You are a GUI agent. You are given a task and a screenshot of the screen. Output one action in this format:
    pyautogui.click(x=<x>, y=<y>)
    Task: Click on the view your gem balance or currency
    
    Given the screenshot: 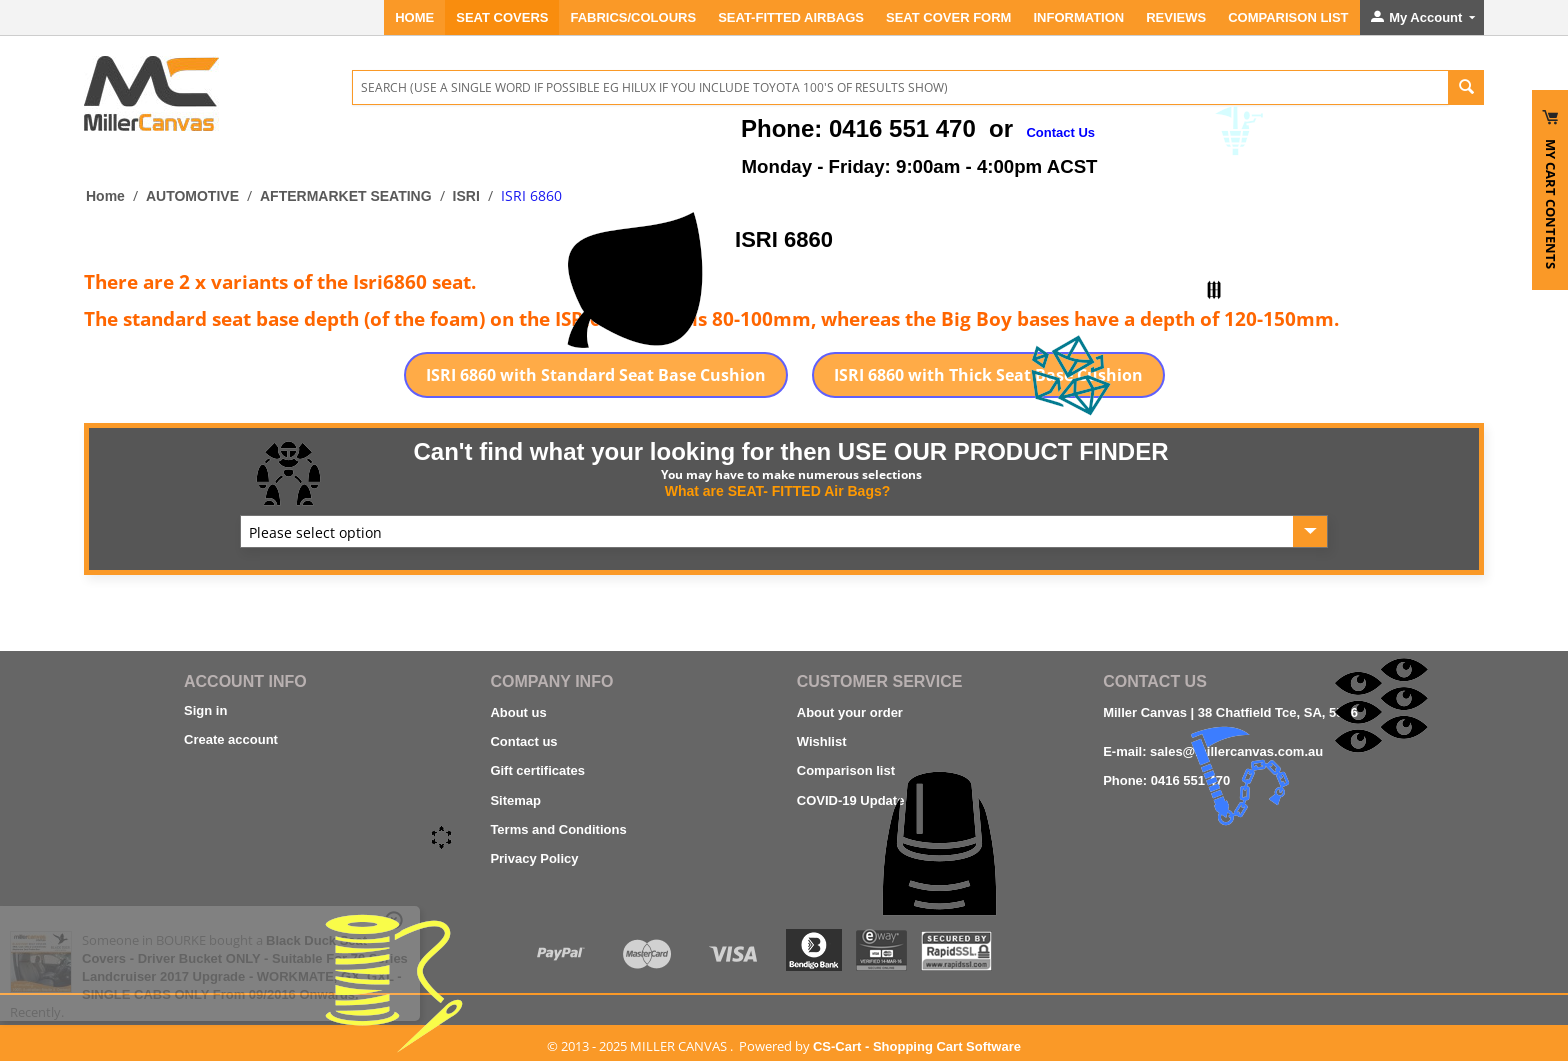 What is the action you would take?
    pyautogui.click(x=1071, y=375)
    